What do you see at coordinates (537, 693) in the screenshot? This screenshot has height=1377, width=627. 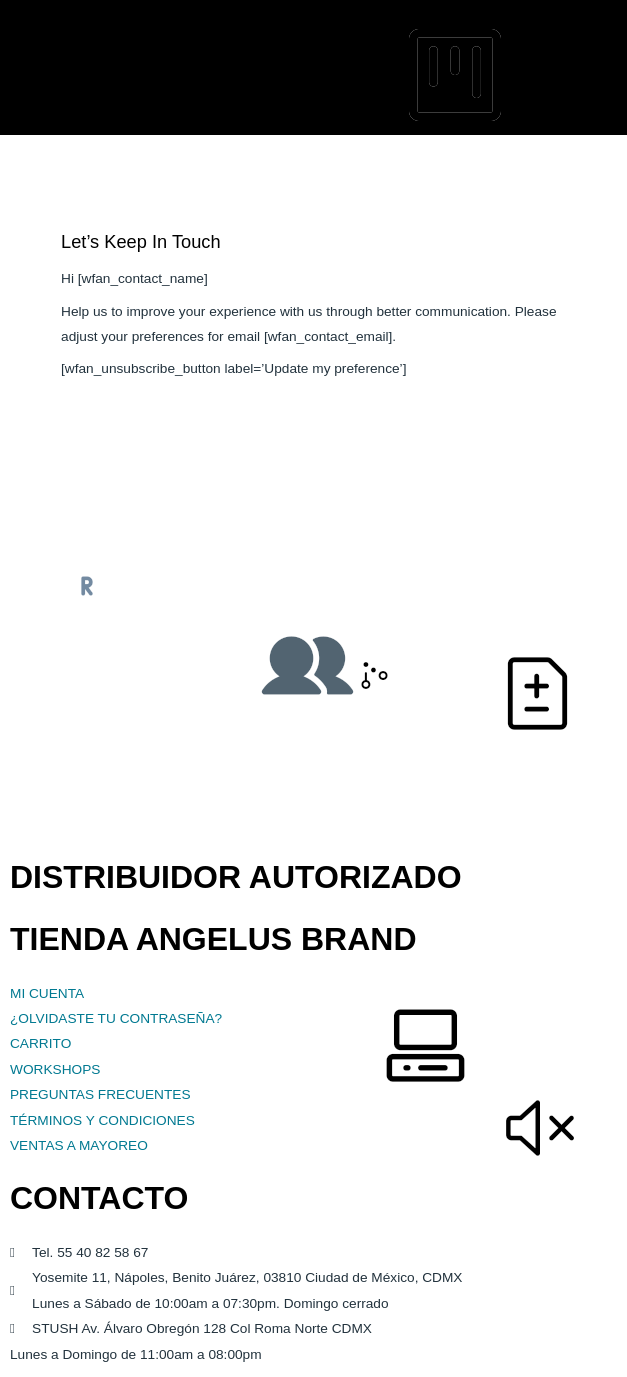 I see `view file differences or changes` at bounding box center [537, 693].